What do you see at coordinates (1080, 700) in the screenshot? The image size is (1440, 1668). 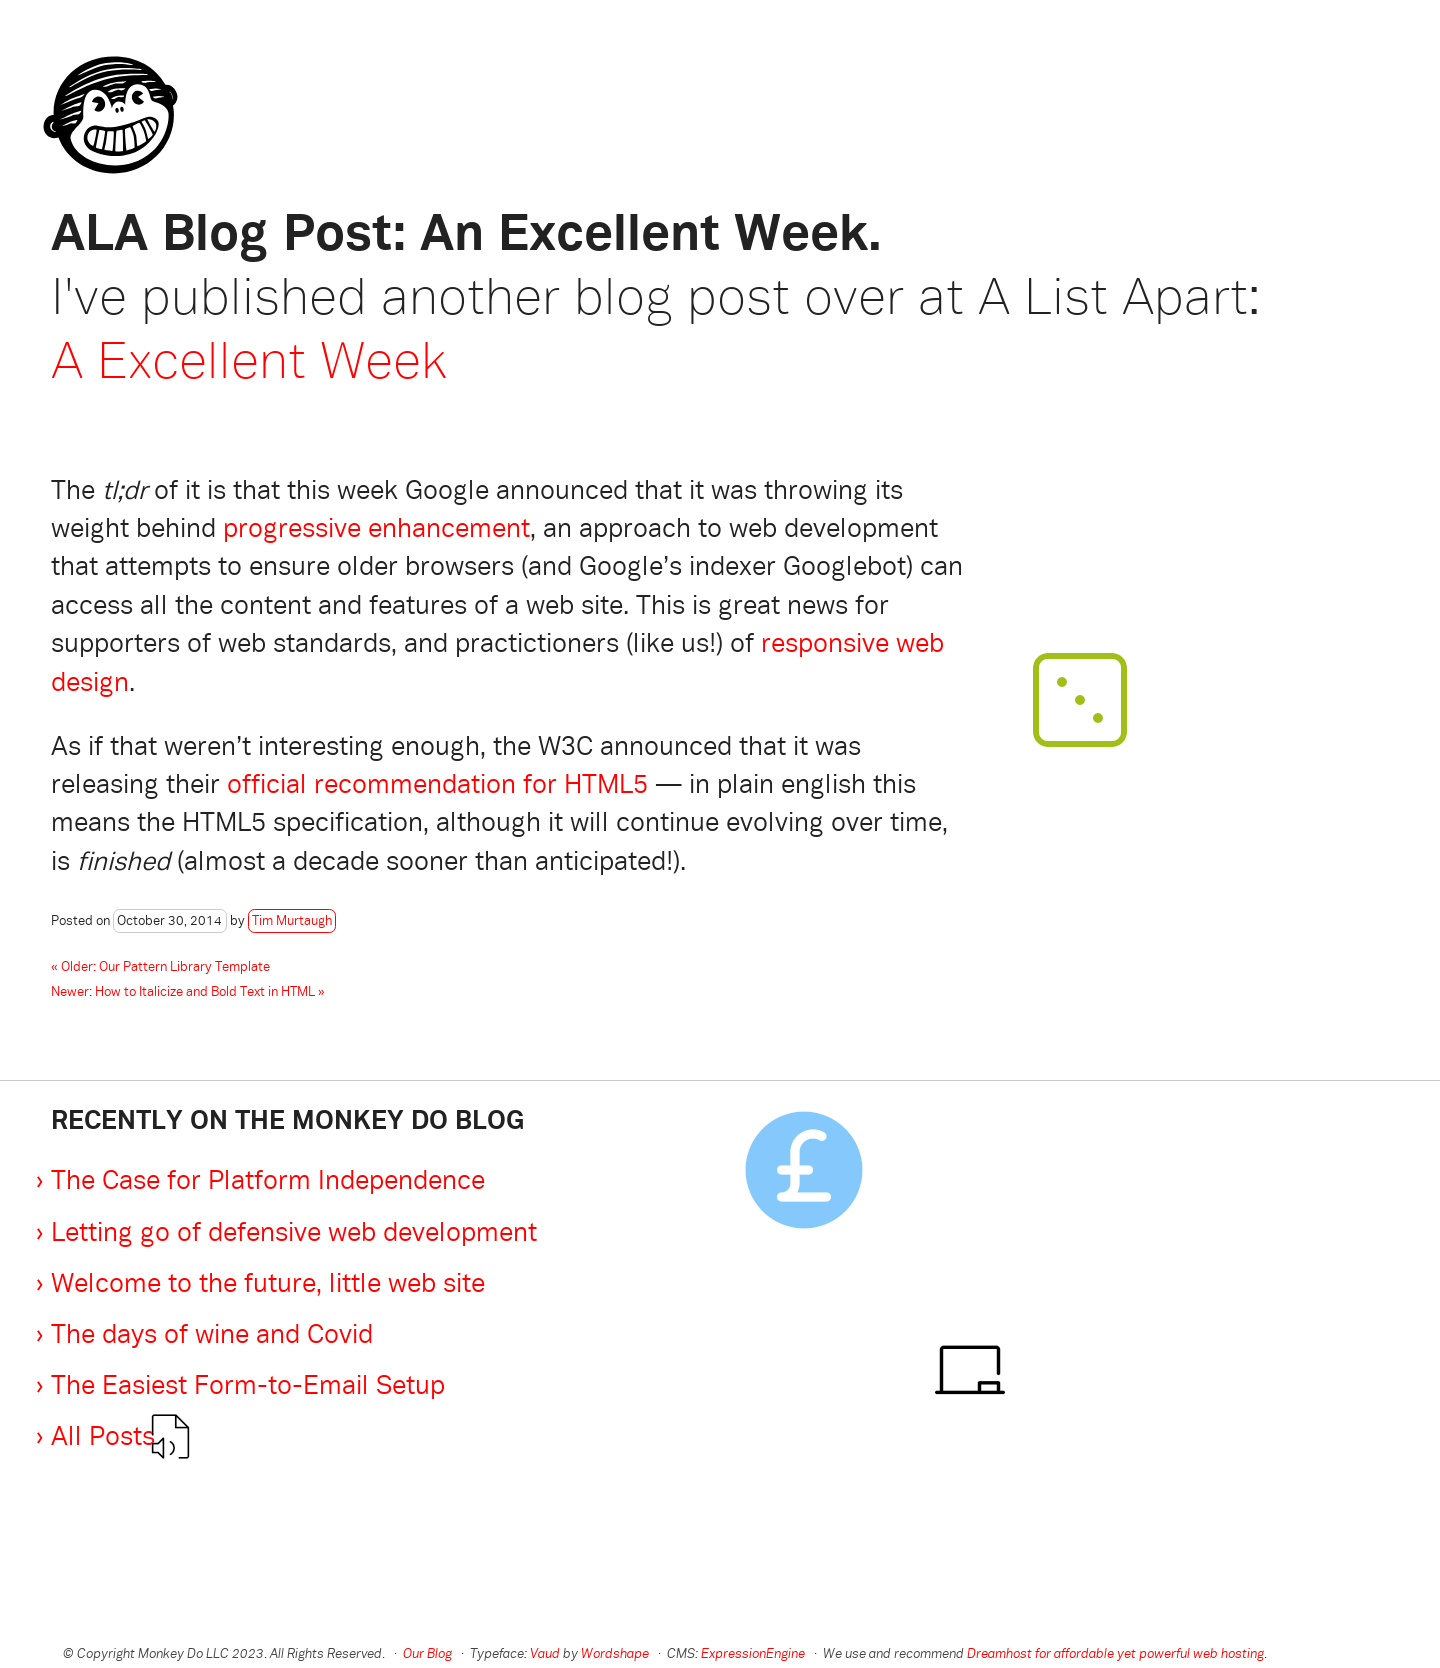 I see `randomize or shuffle content` at bounding box center [1080, 700].